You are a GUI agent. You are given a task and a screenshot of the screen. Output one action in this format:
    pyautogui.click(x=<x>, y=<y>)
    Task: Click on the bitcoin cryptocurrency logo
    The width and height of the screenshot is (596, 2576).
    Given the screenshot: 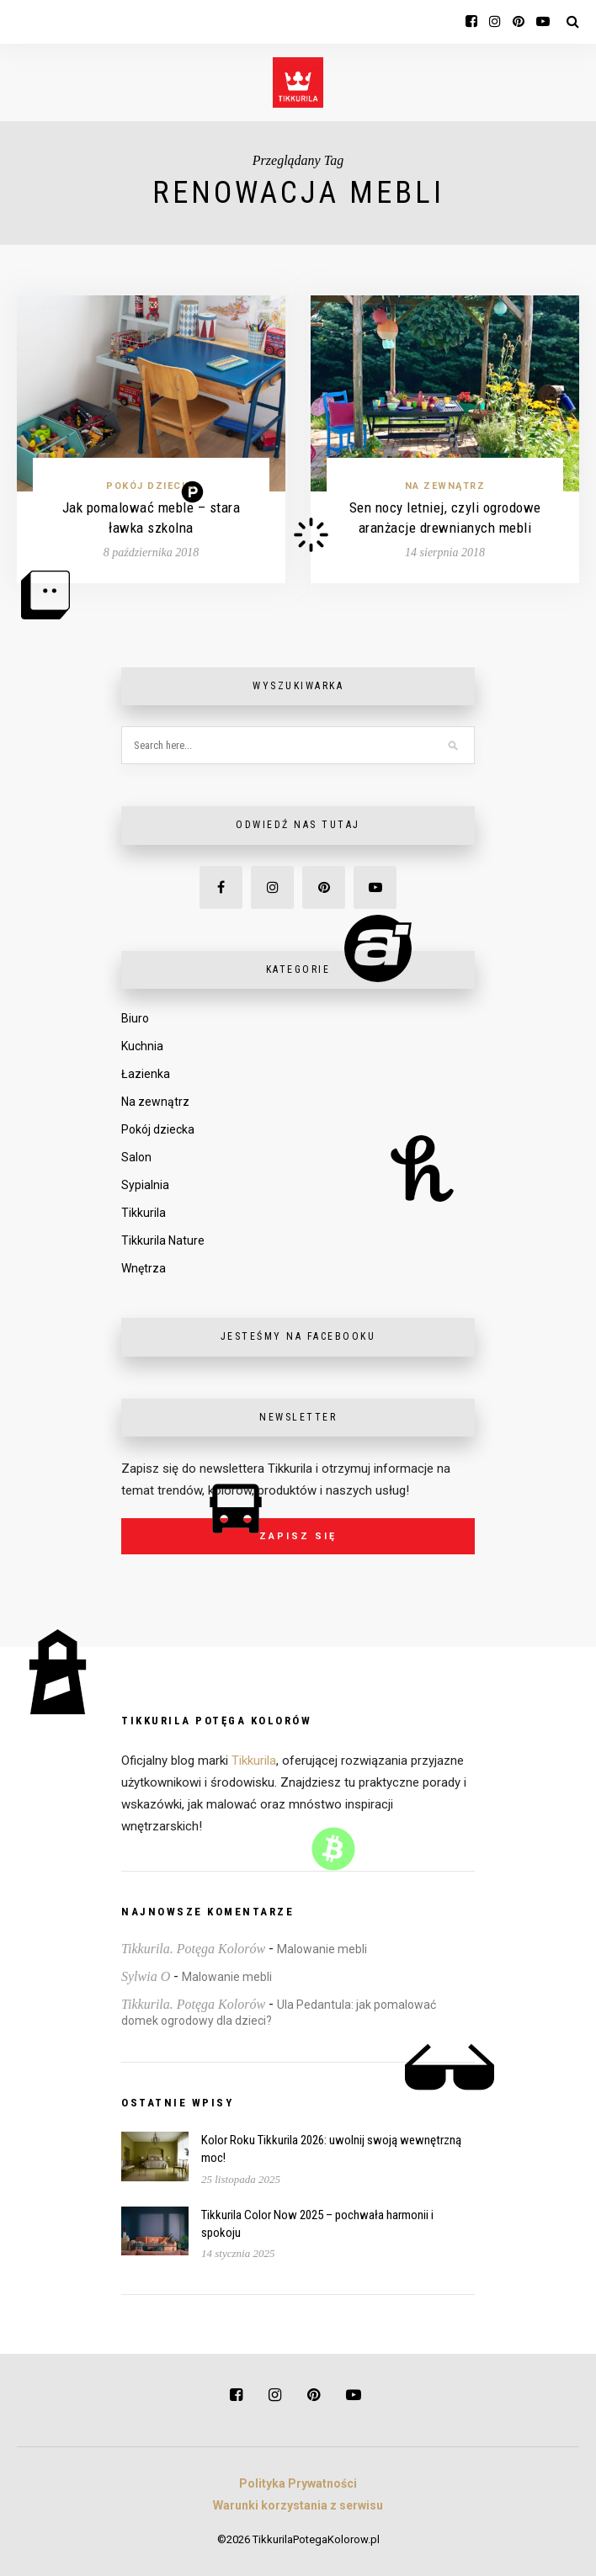 What is the action you would take?
    pyautogui.click(x=333, y=1849)
    